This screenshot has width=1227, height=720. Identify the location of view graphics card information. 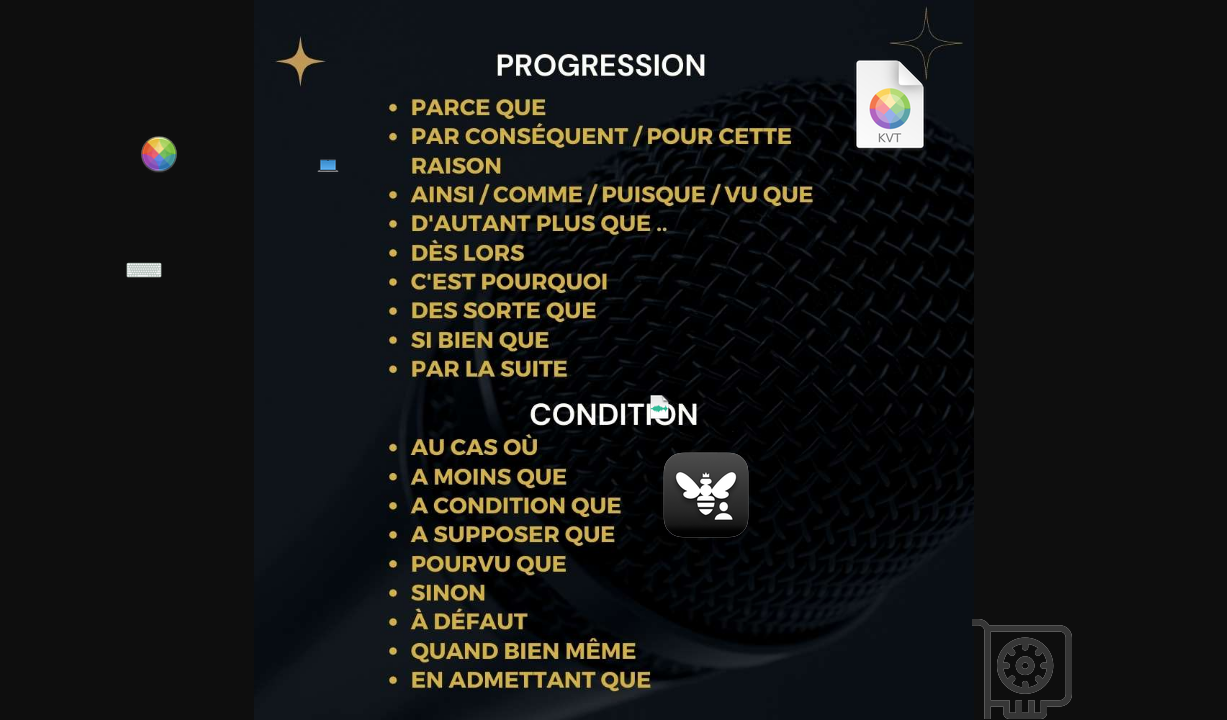
(1022, 669).